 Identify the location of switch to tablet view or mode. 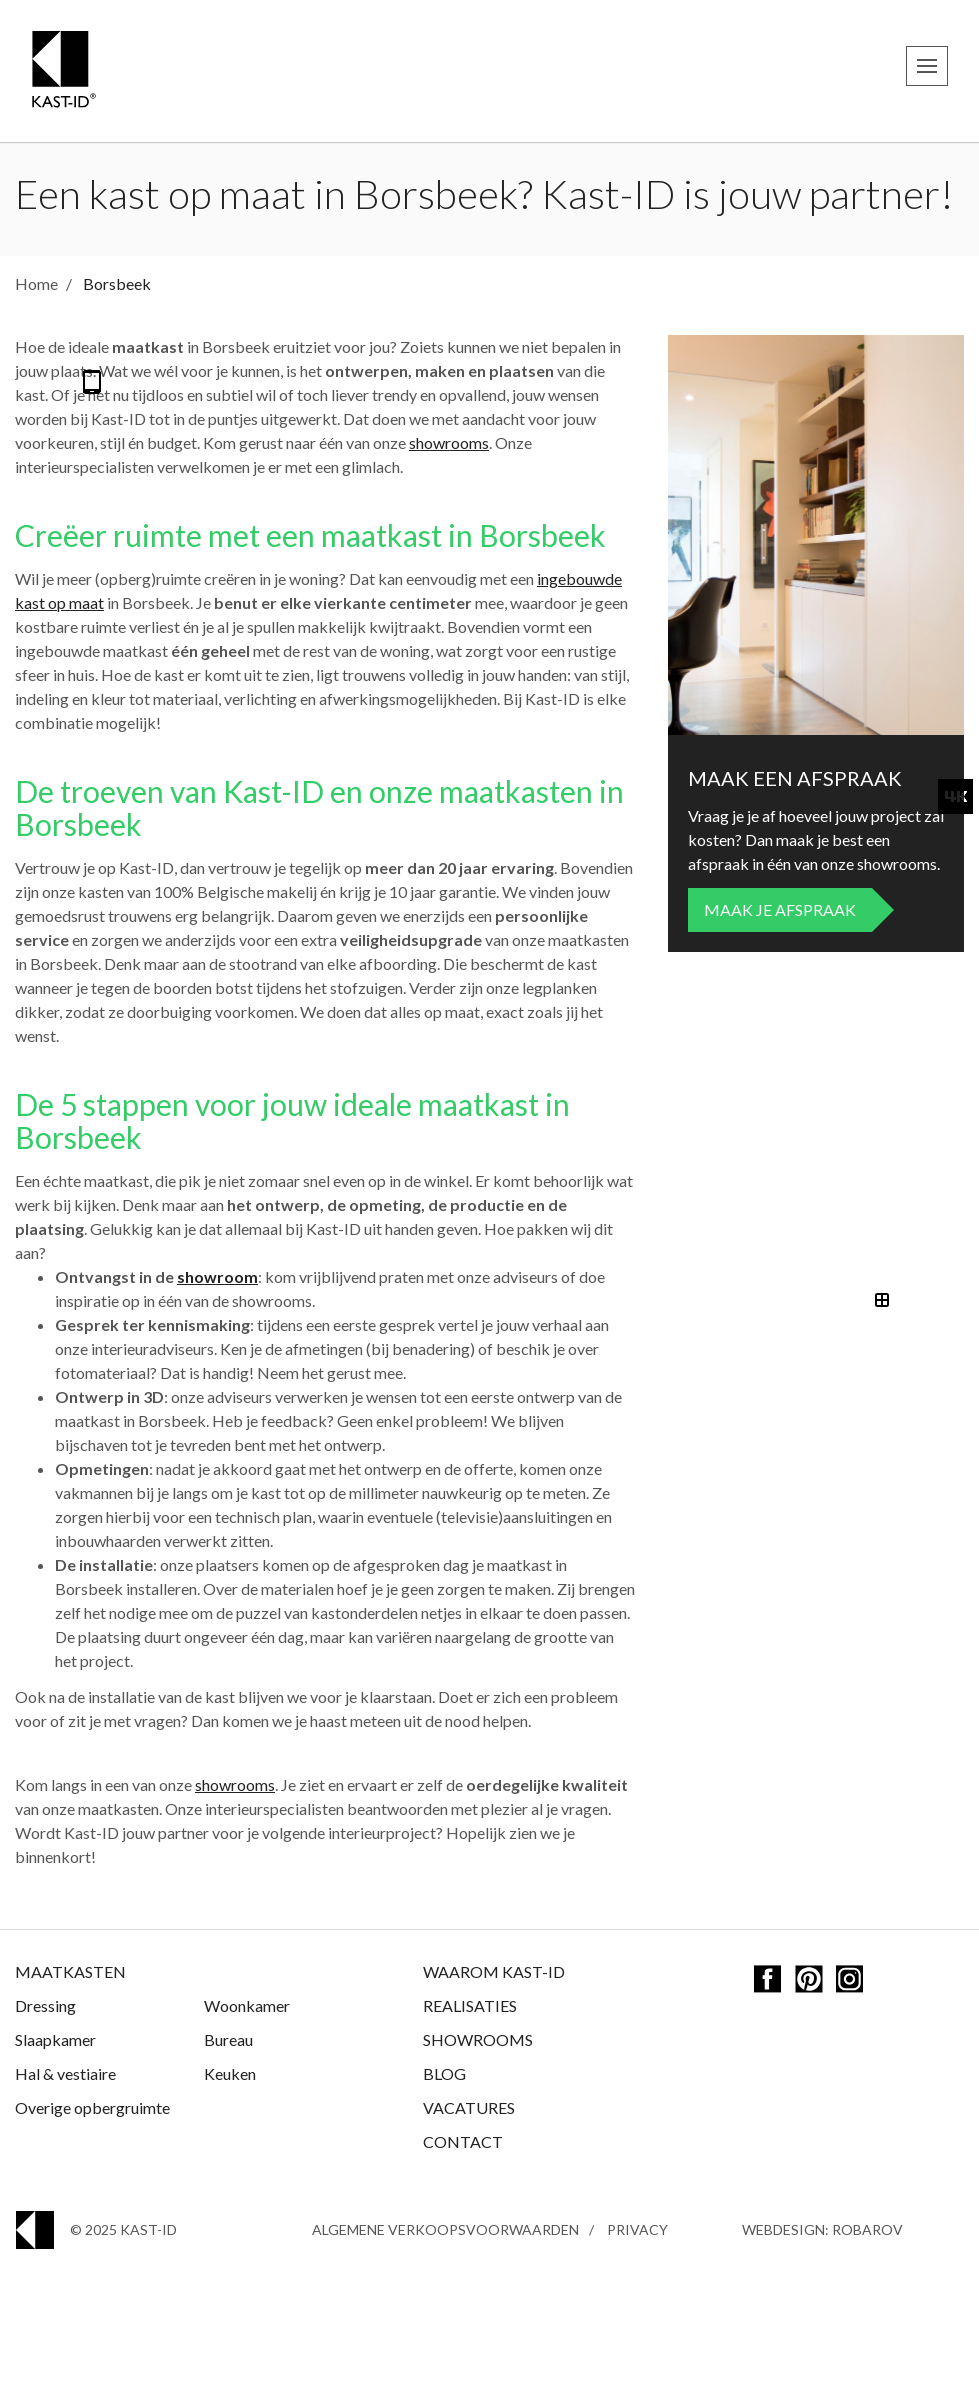
(92, 382).